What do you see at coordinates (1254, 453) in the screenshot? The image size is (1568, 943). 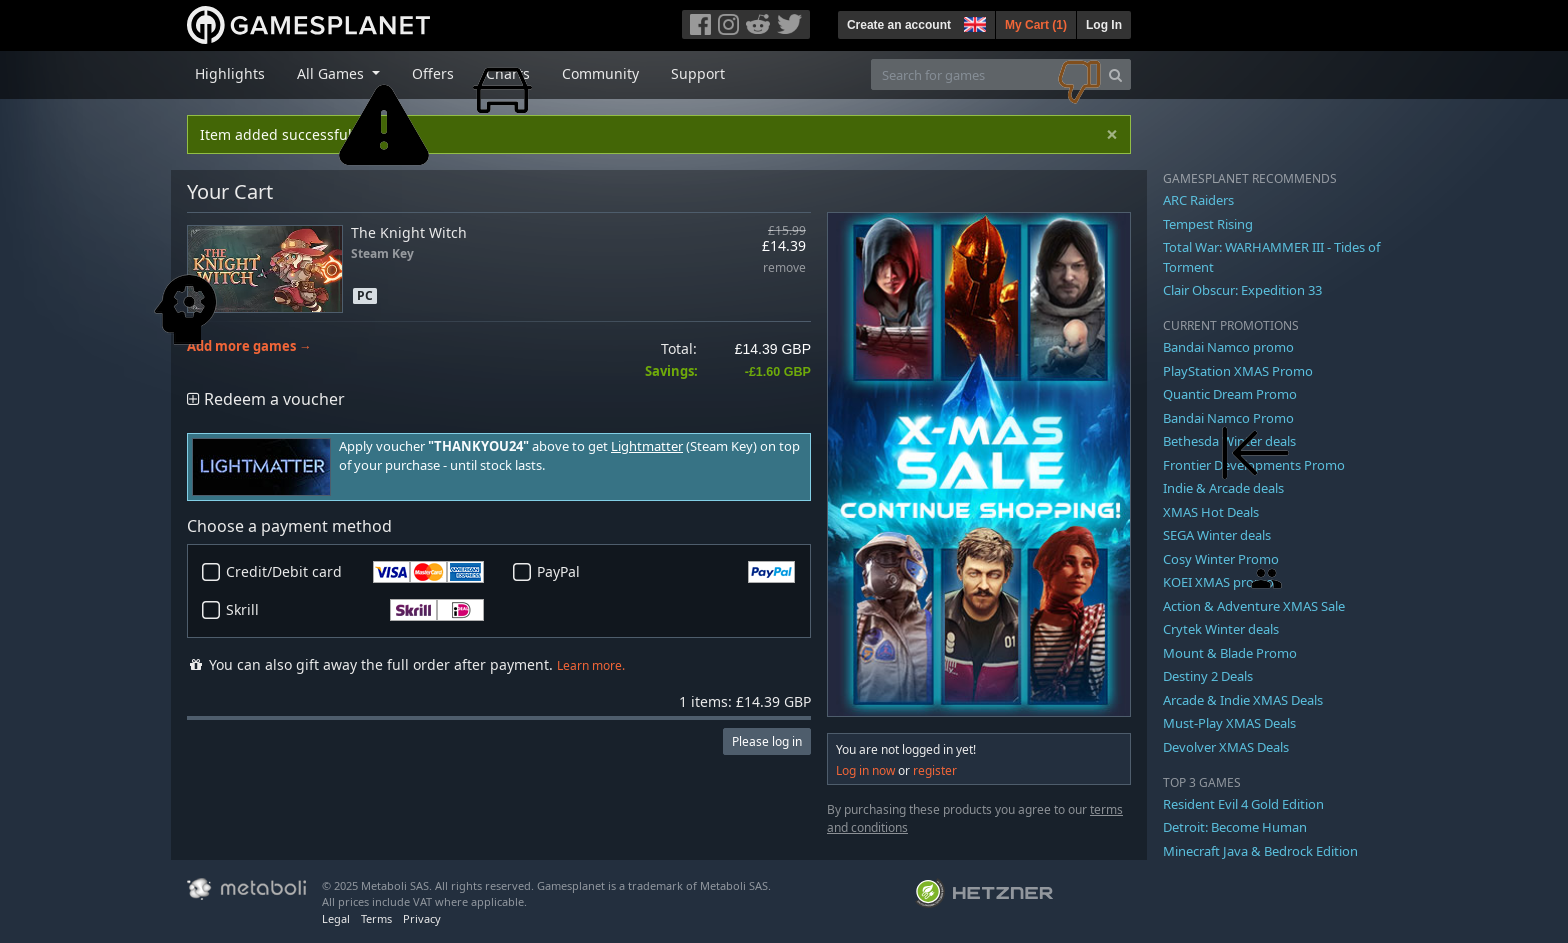 I see `skip to the beginning of a track or playlist` at bounding box center [1254, 453].